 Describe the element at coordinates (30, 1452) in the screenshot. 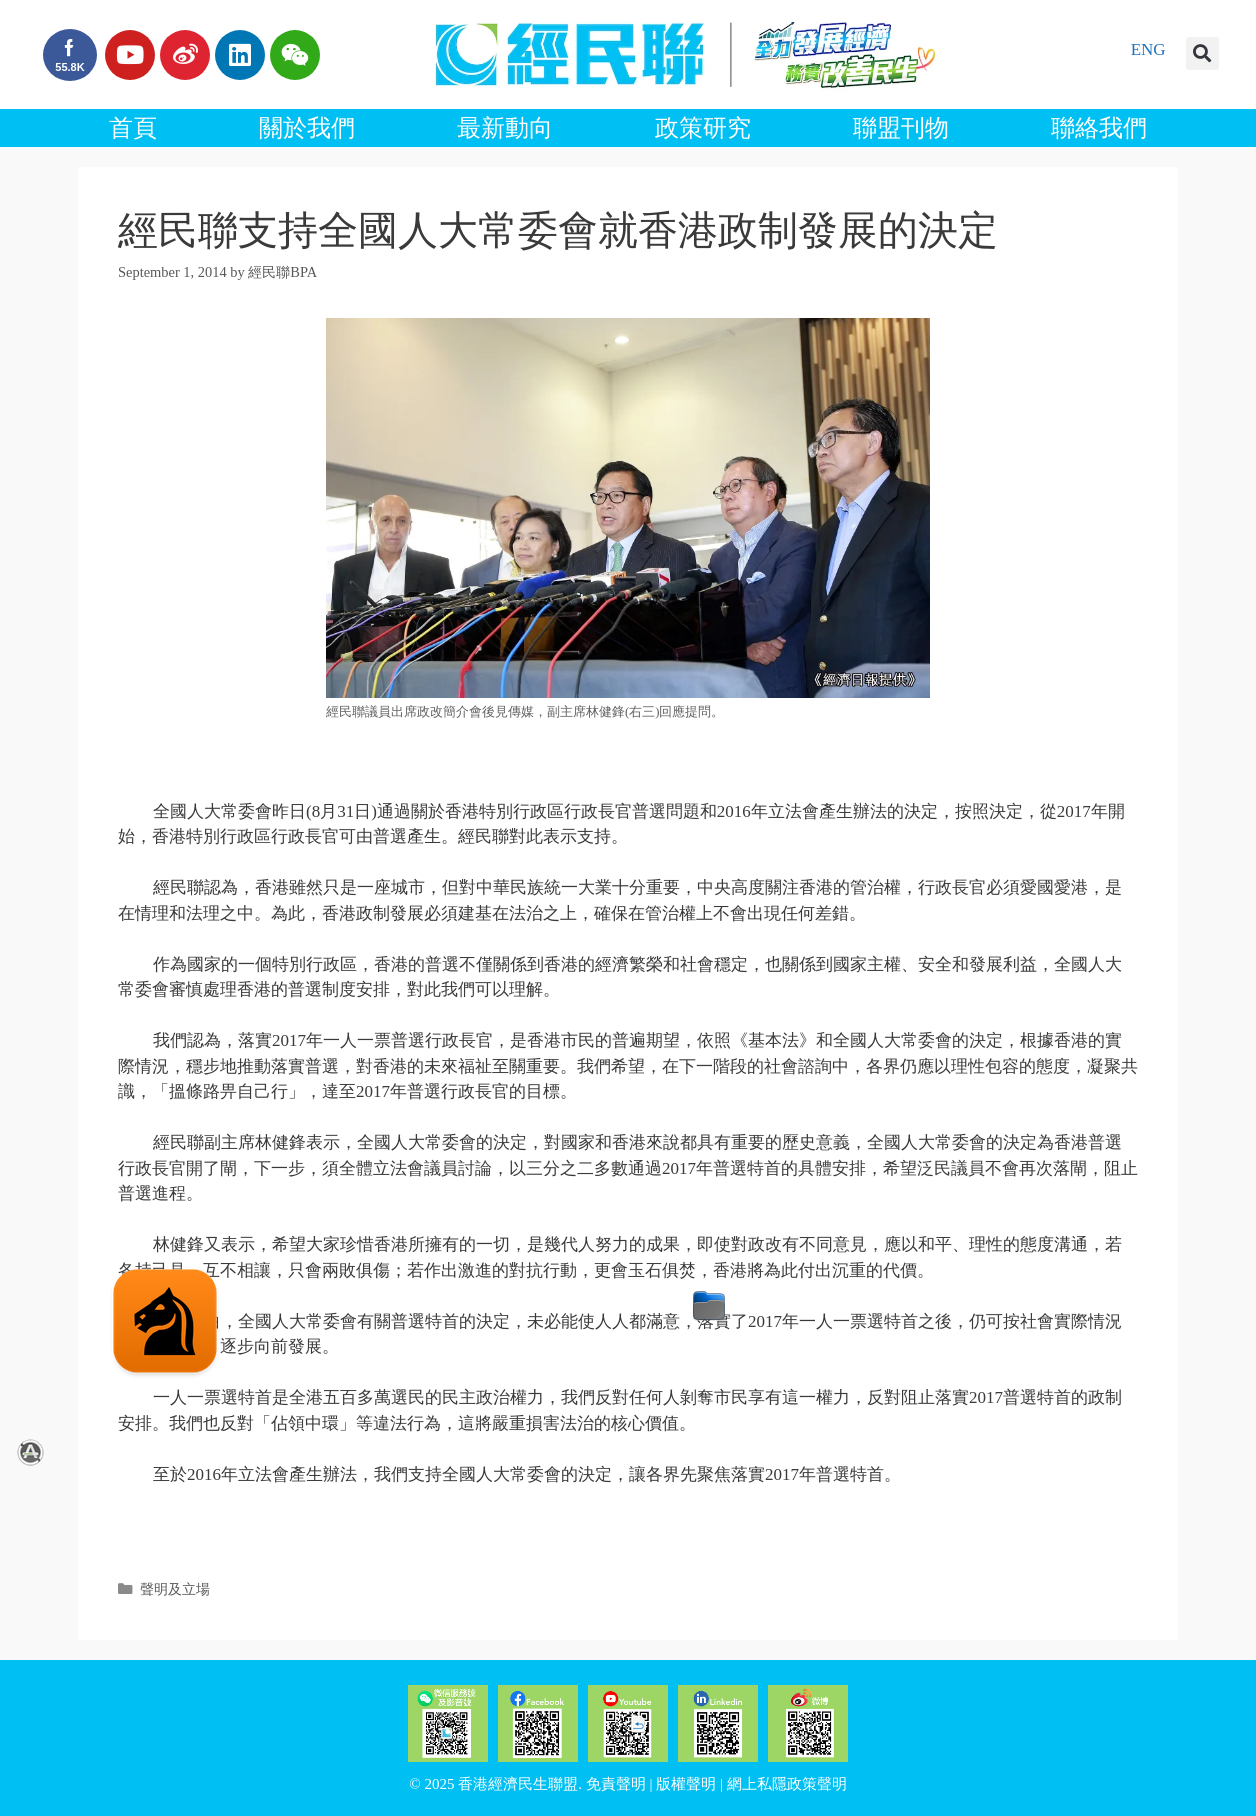

I see `open the system update manager` at that location.